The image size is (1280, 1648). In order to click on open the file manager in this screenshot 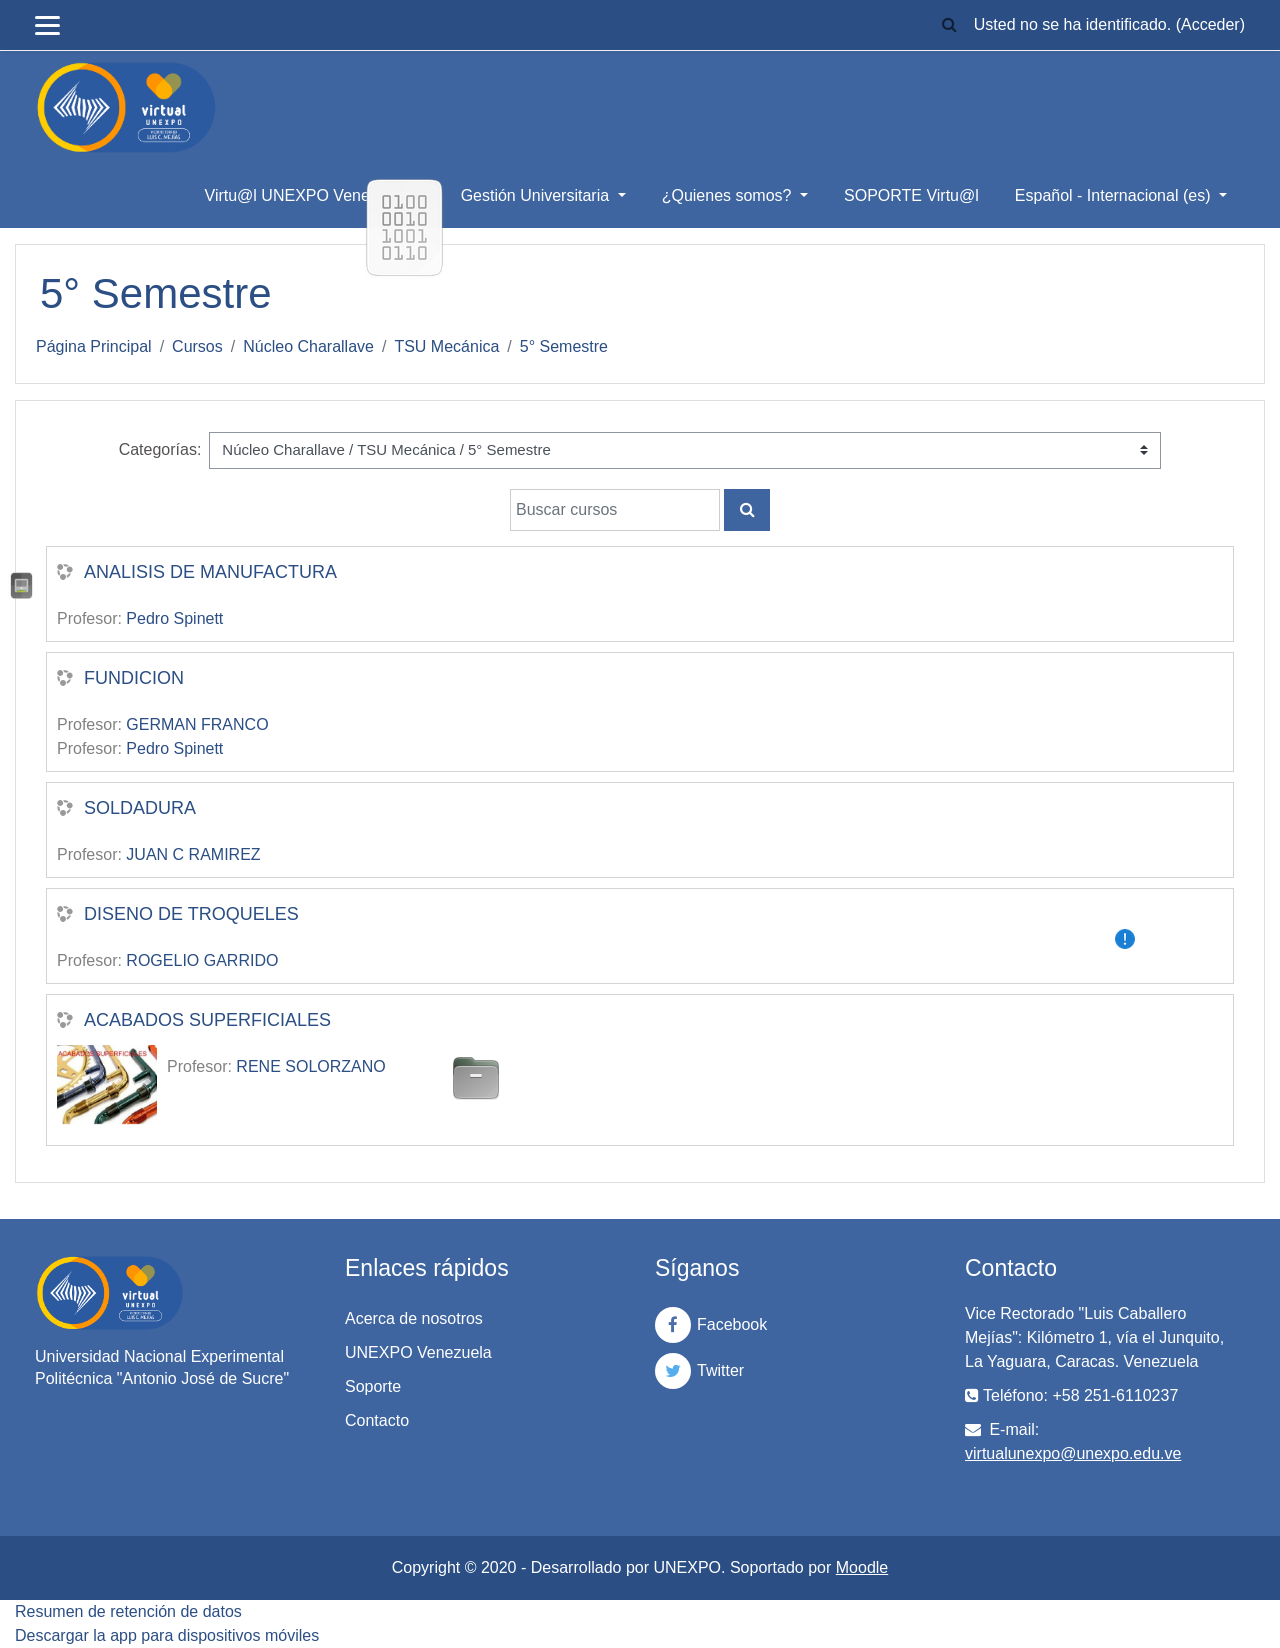, I will do `click(476, 1078)`.